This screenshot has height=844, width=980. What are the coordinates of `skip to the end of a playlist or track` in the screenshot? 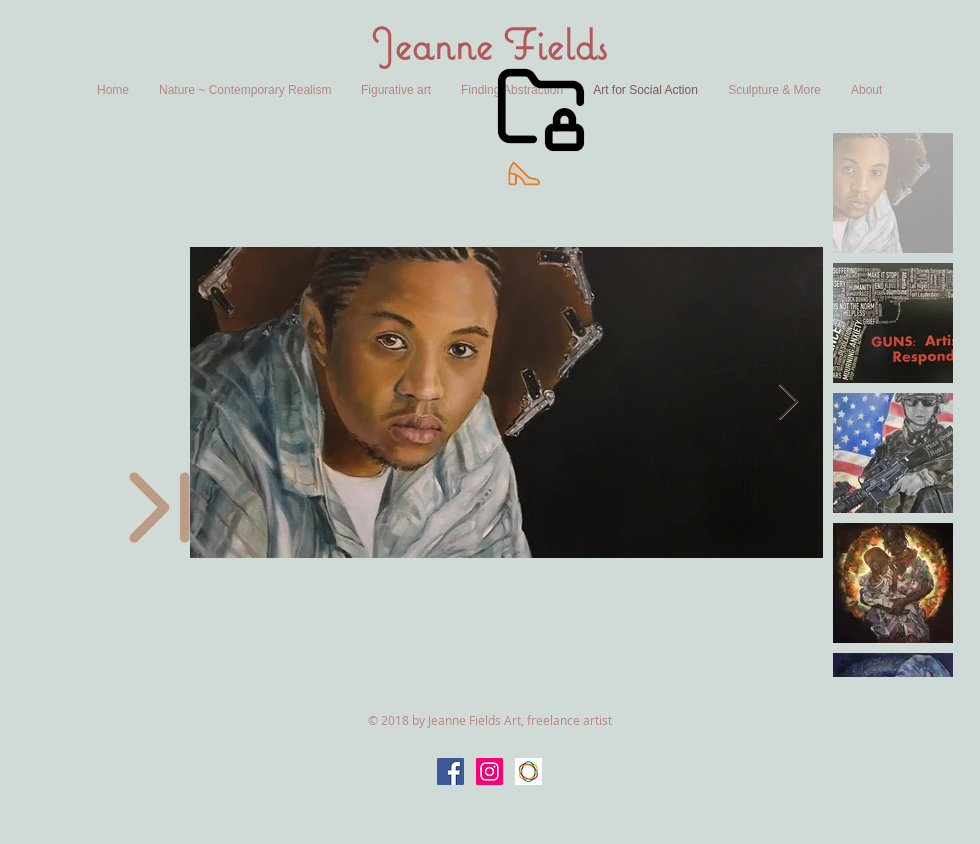 It's located at (159, 507).